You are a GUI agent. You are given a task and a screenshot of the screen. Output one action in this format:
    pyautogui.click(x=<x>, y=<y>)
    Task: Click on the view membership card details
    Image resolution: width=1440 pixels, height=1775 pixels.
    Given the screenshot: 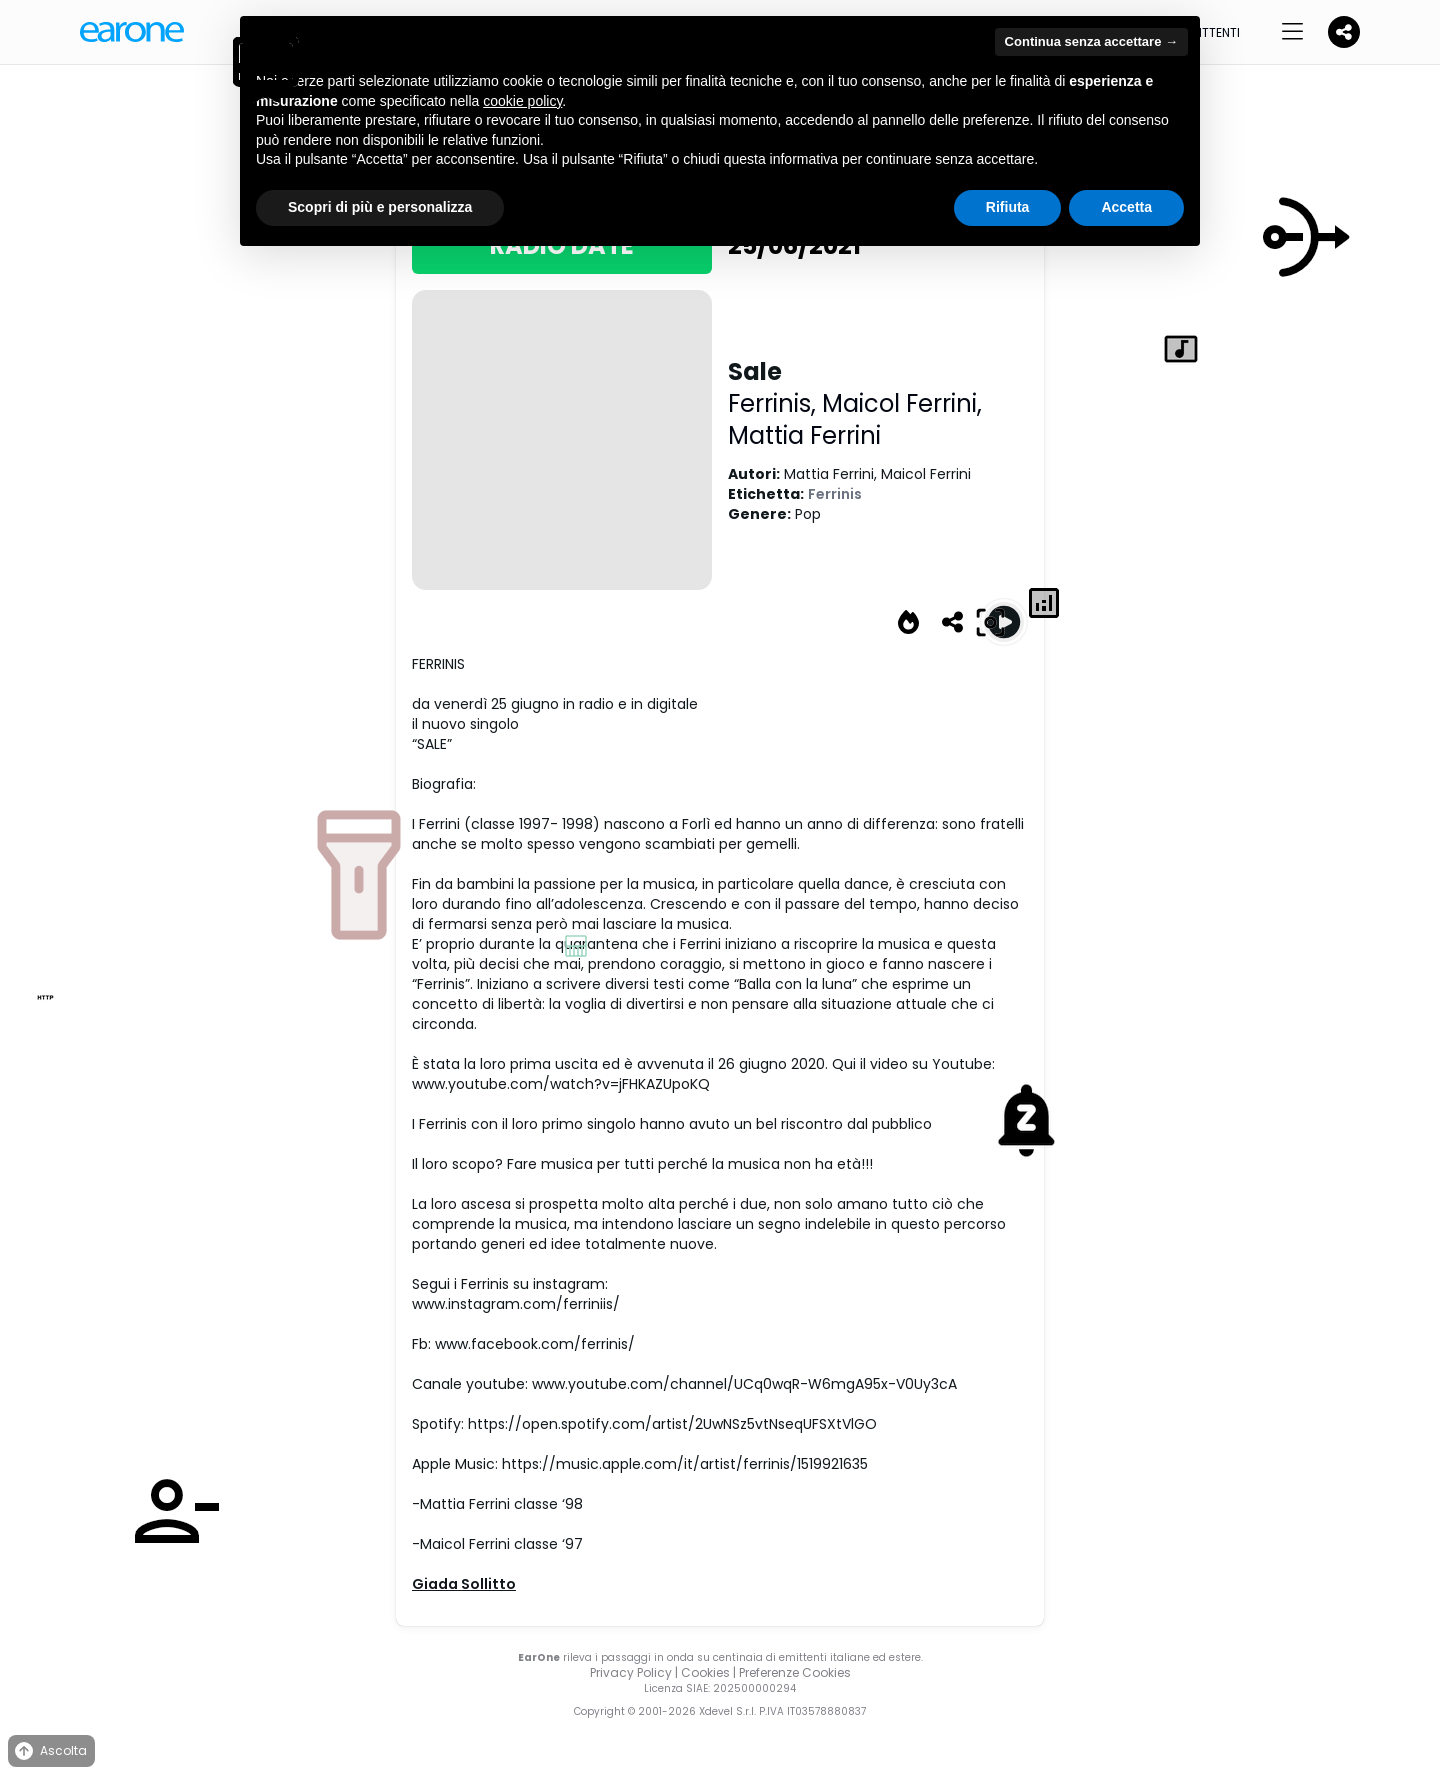 What is the action you would take?
    pyautogui.click(x=266, y=70)
    